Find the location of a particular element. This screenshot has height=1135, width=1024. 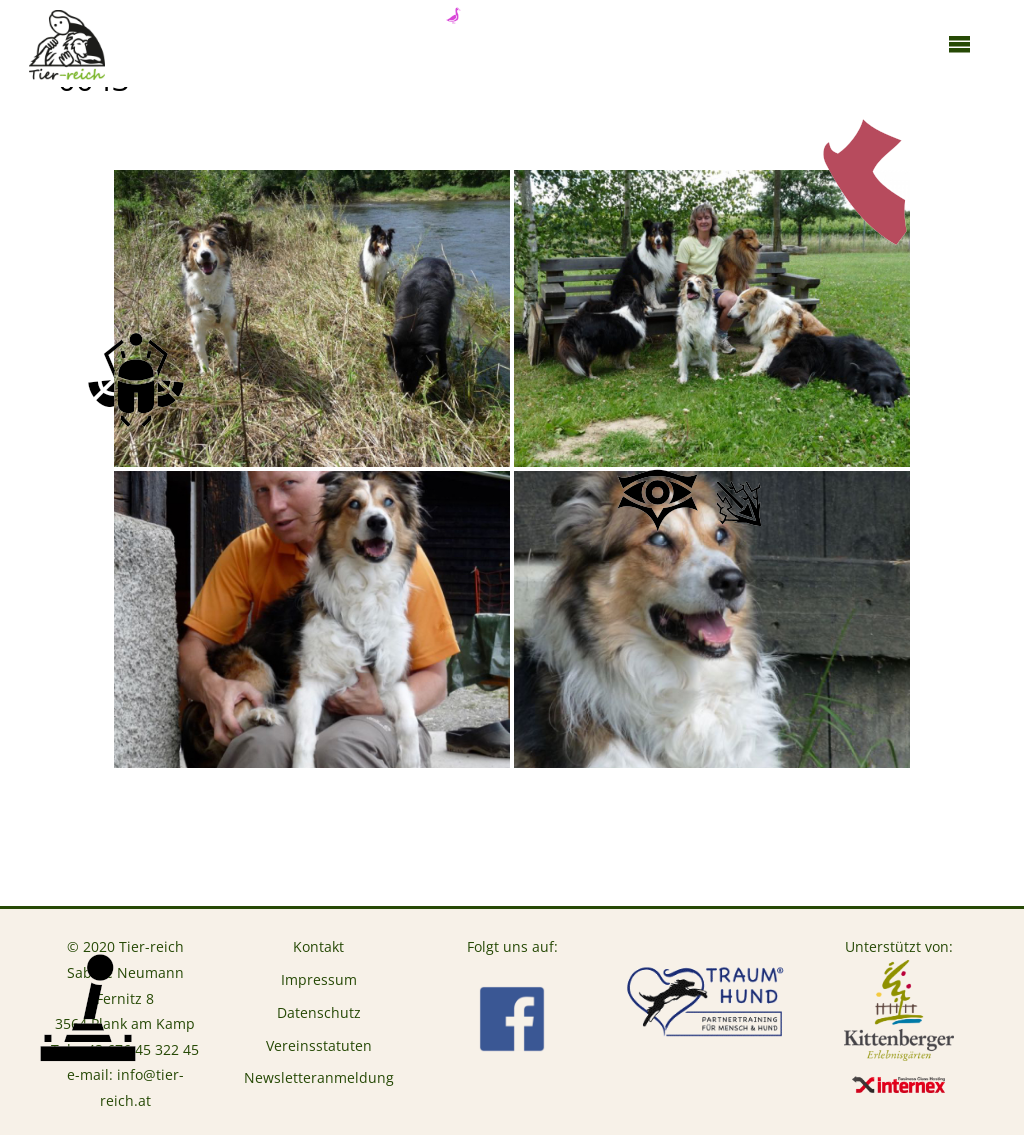

goose character or mascot icon is located at coordinates (453, 15).